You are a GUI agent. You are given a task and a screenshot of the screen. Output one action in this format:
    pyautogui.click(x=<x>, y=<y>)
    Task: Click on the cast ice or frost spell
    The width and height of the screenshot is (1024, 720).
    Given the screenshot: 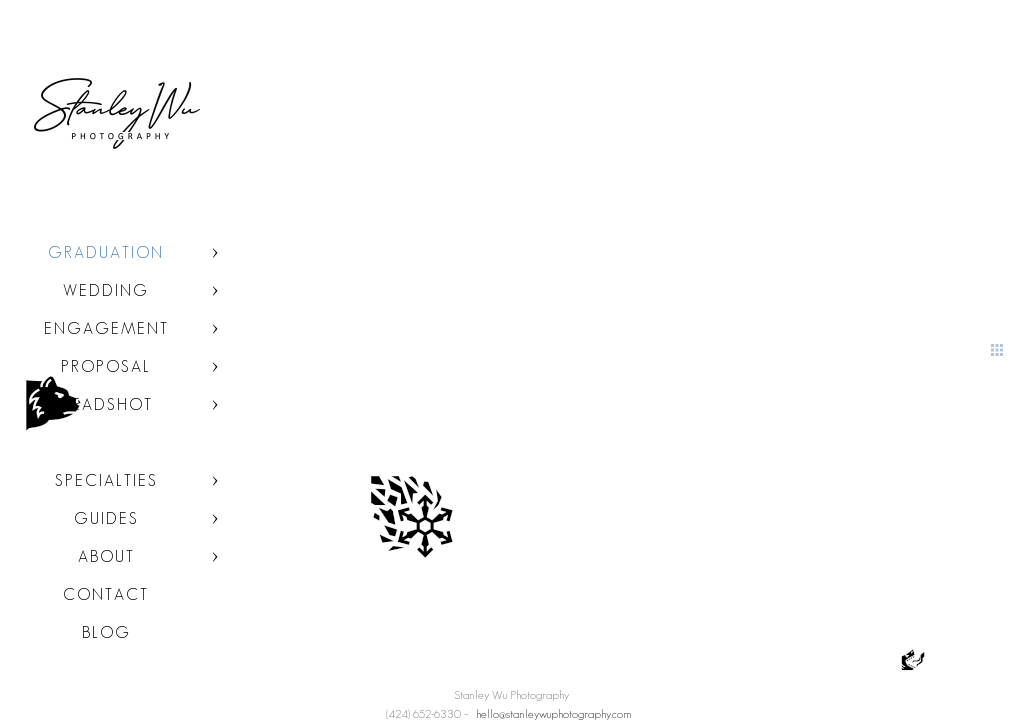 What is the action you would take?
    pyautogui.click(x=412, y=517)
    